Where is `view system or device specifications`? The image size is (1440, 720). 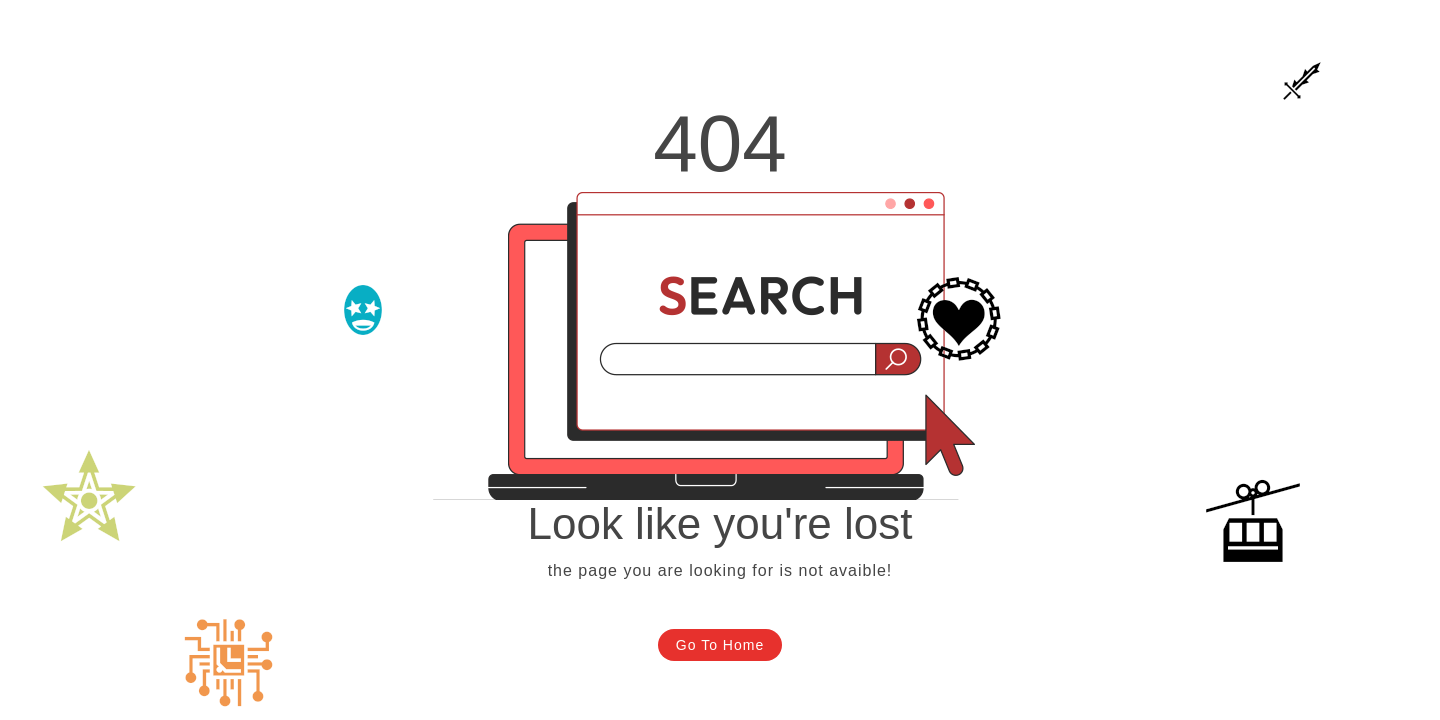
view system or device specifications is located at coordinates (228, 662).